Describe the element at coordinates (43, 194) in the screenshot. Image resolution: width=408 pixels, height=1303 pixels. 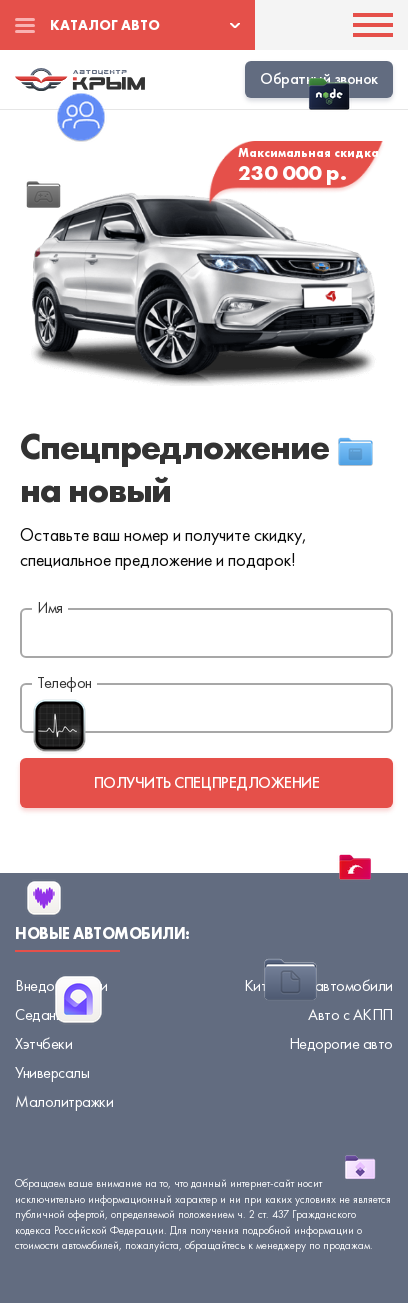
I see `open your games folder` at that location.